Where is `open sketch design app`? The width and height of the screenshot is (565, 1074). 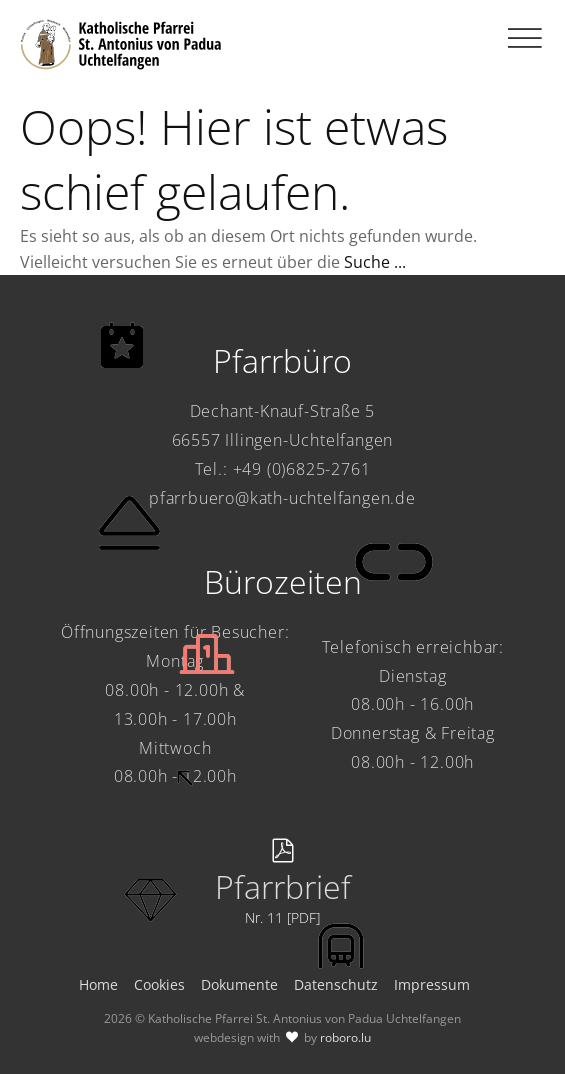
open sketch design app is located at coordinates (150, 899).